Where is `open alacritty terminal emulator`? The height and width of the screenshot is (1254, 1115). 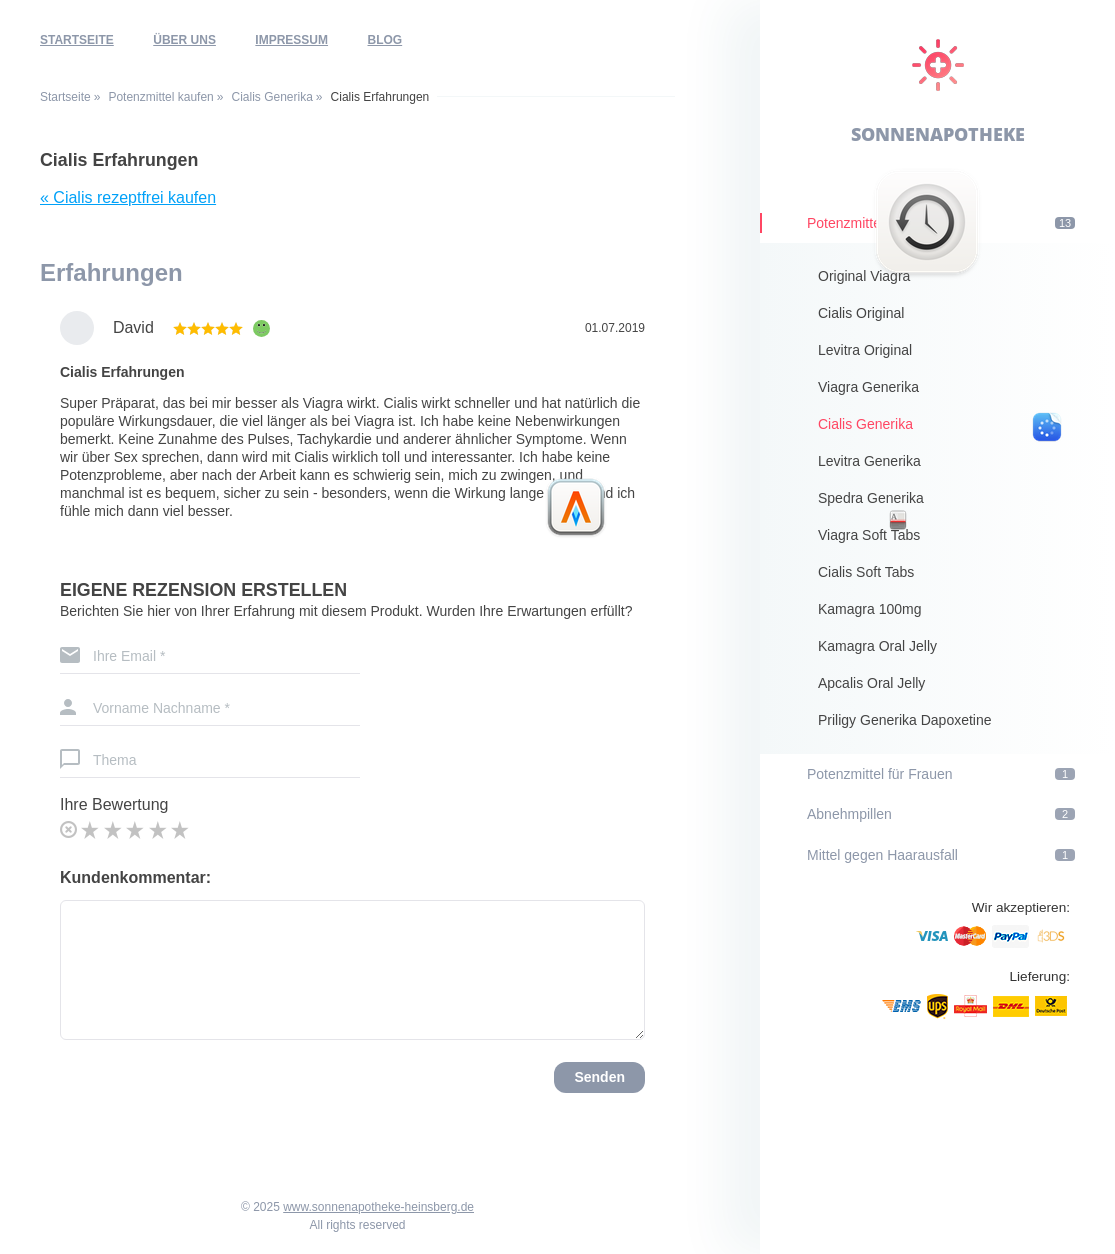
open alacritty terminal emulator is located at coordinates (576, 507).